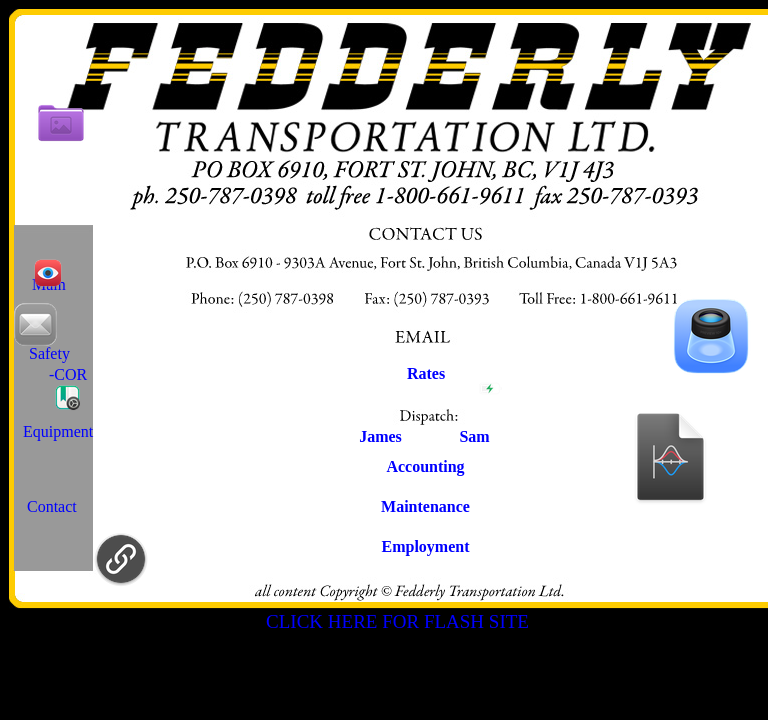  Describe the element at coordinates (670, 458) in the screenshot. I see `open a LabPlot2 data analysis file` at that location.